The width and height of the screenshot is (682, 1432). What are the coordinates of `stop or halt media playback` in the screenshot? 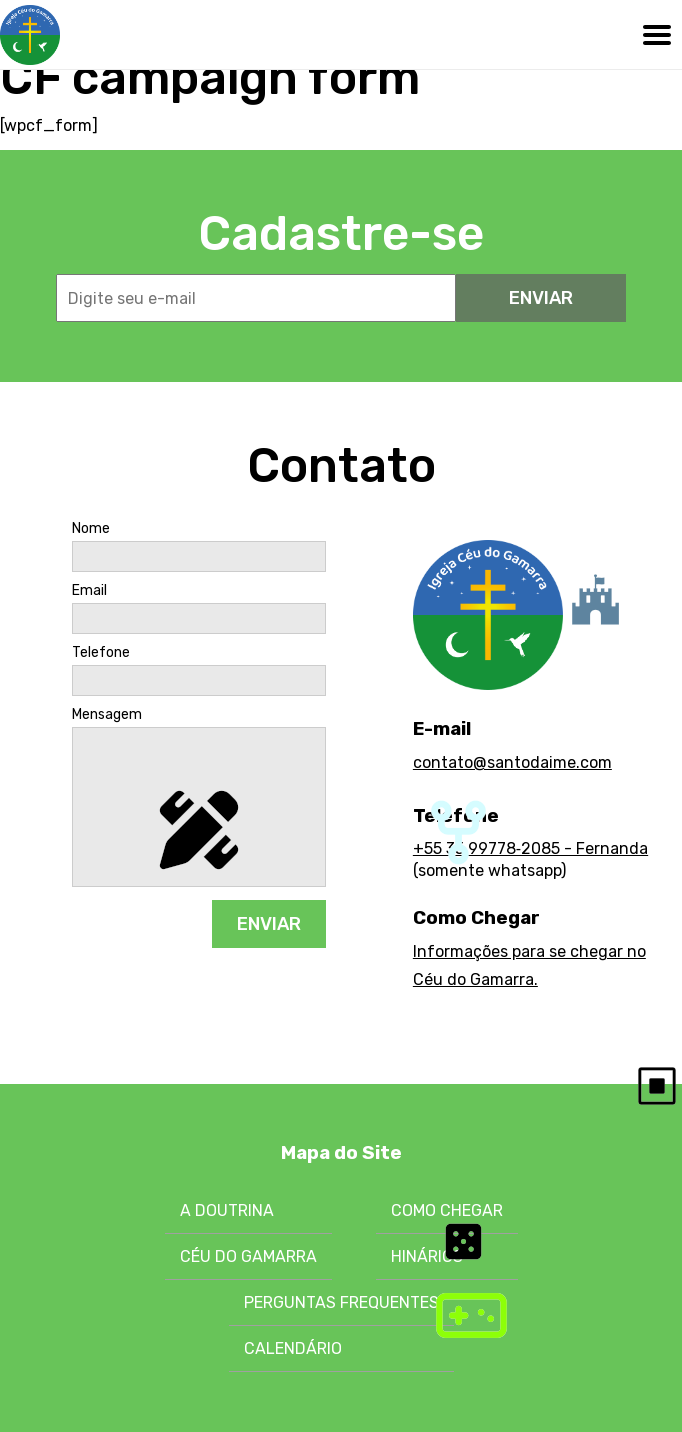 It's located at (657, 1086).